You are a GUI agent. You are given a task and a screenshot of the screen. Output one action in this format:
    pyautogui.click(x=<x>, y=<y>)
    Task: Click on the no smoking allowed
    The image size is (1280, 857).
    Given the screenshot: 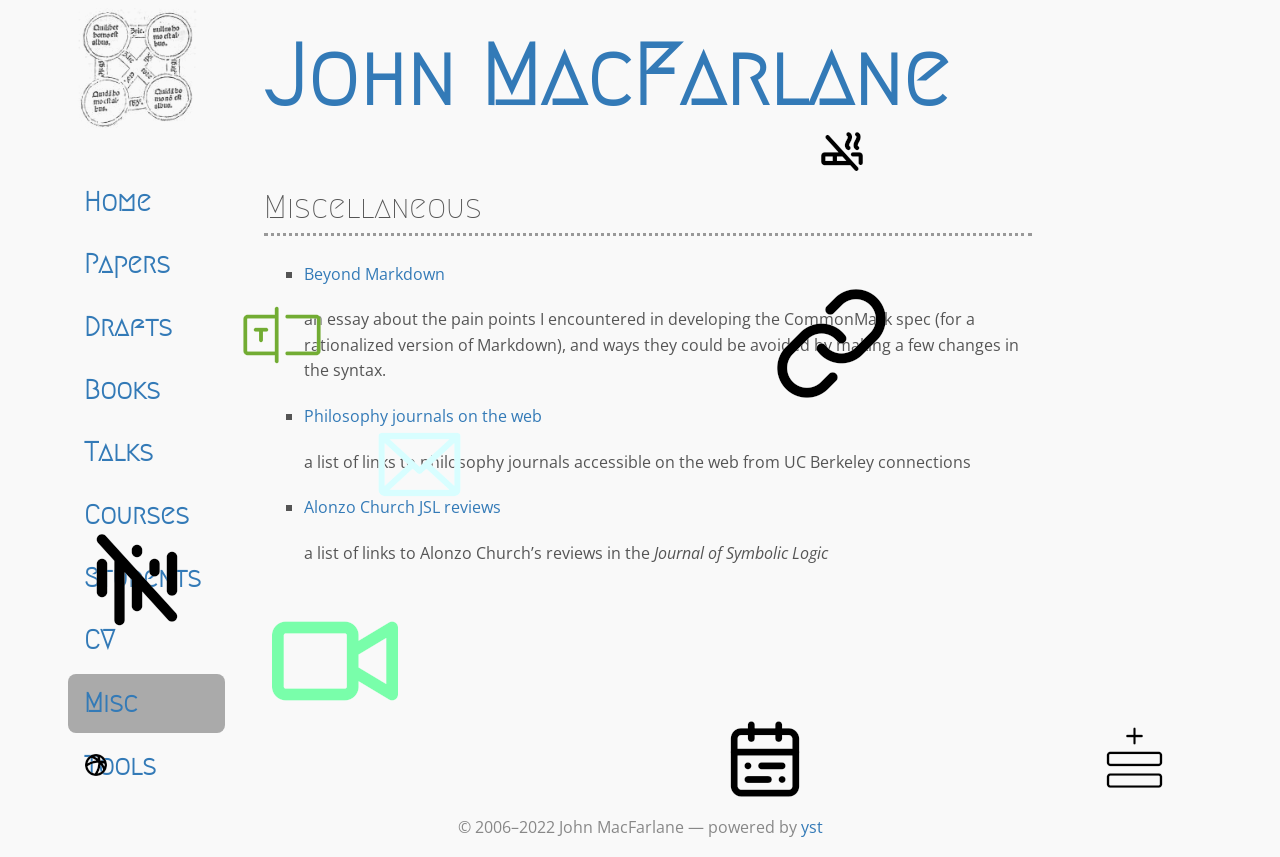 What is the action you would take?
    pyautogui.click(x=842, y=153)
    